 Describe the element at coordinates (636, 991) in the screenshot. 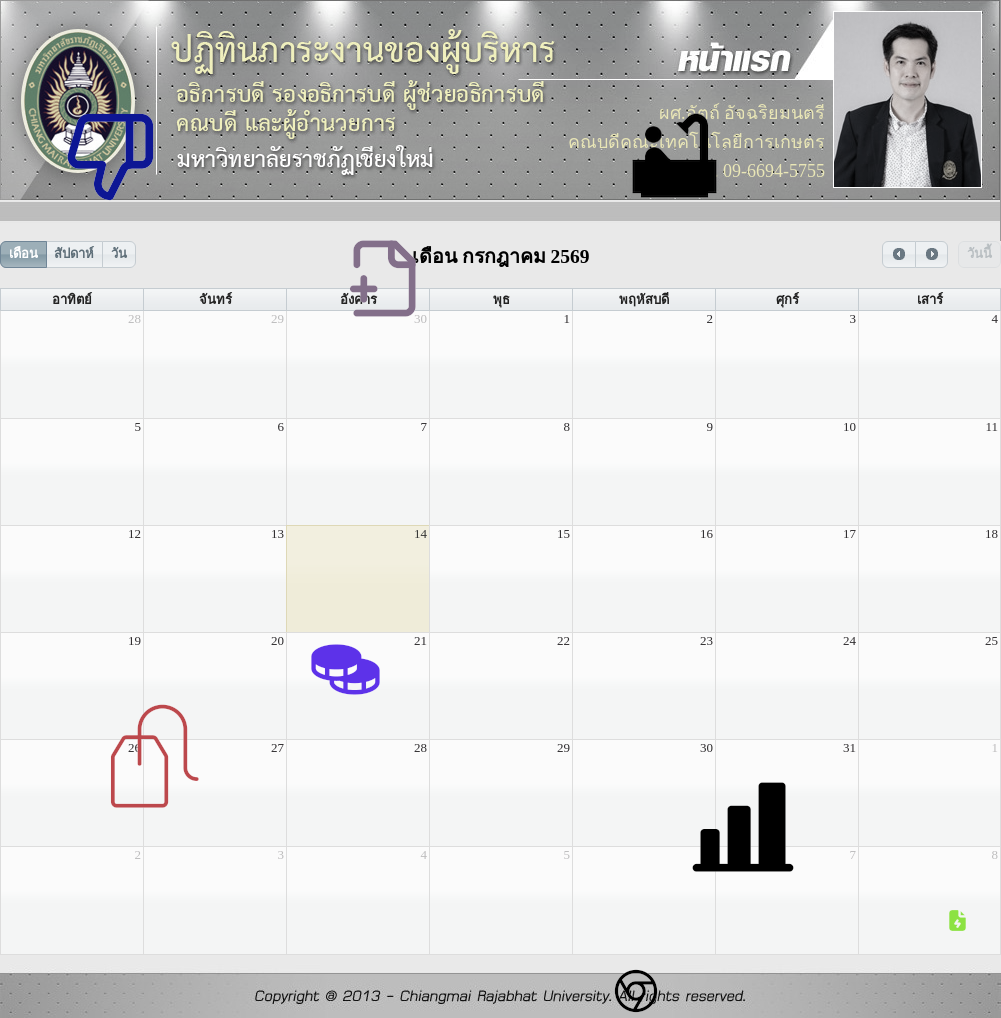

I see `open Google Chrome browser` at that location.